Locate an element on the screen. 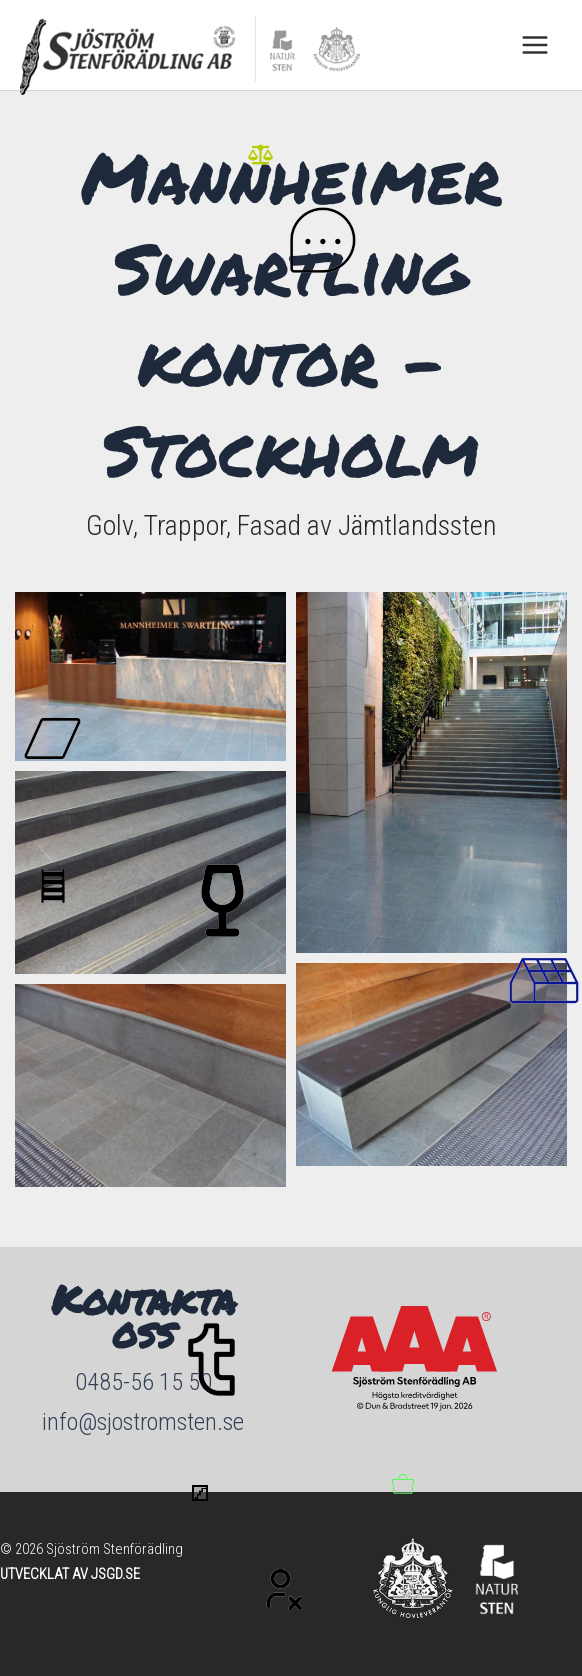 The width and height of the screenshot is (582, 1676). indicates stairs available at this location is located at coordinates (200, 1493).